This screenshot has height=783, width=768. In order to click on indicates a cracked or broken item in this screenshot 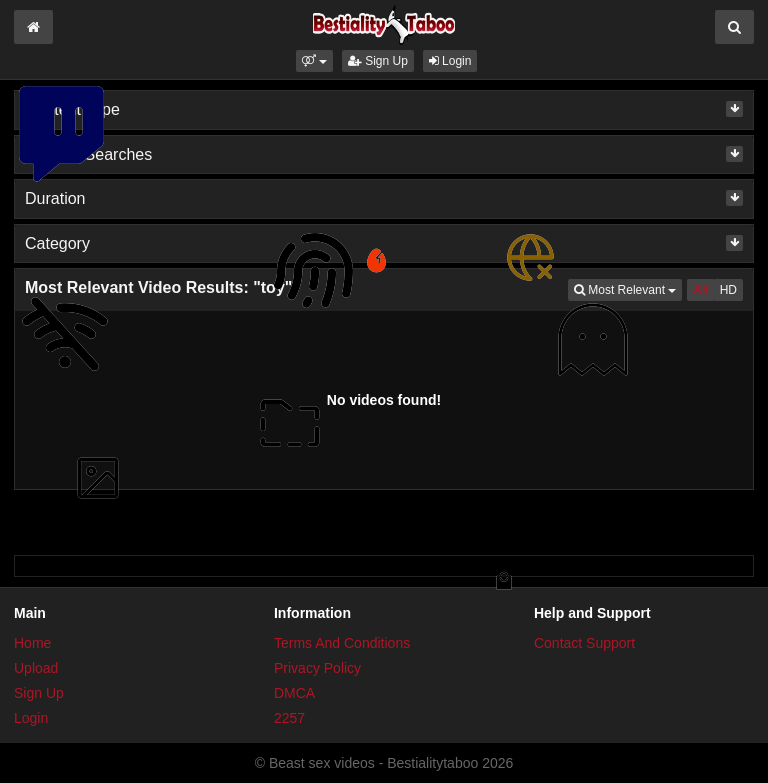, I will do `click(376, 260)`.